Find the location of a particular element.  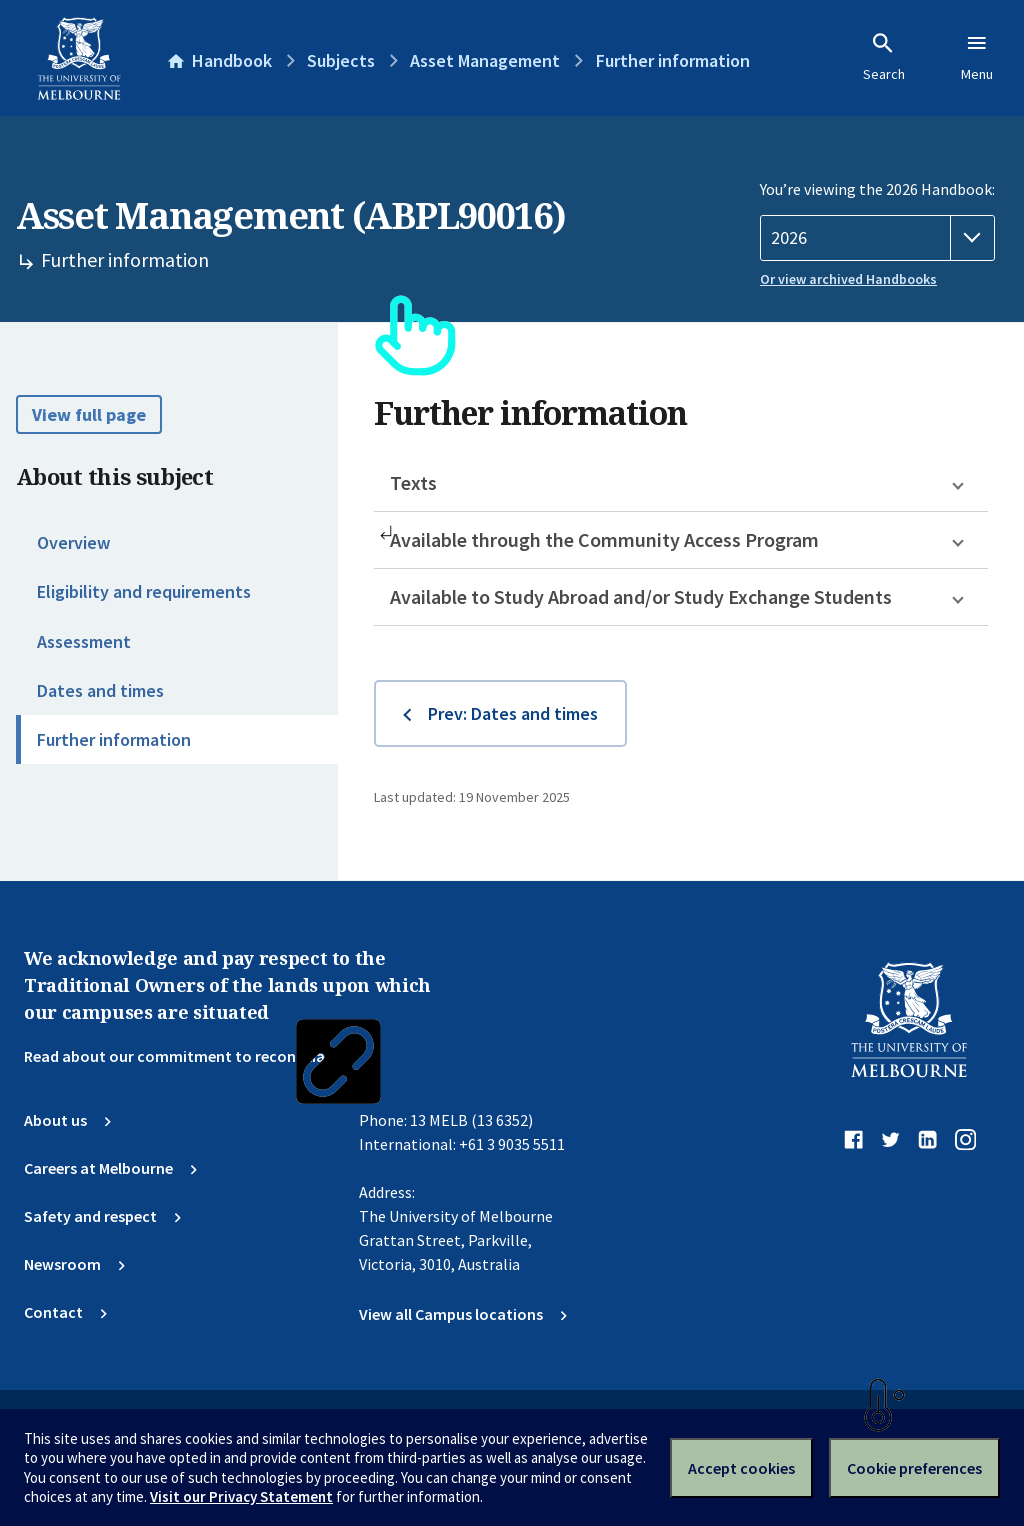

return or enter key is located at coordinates (386, 532).